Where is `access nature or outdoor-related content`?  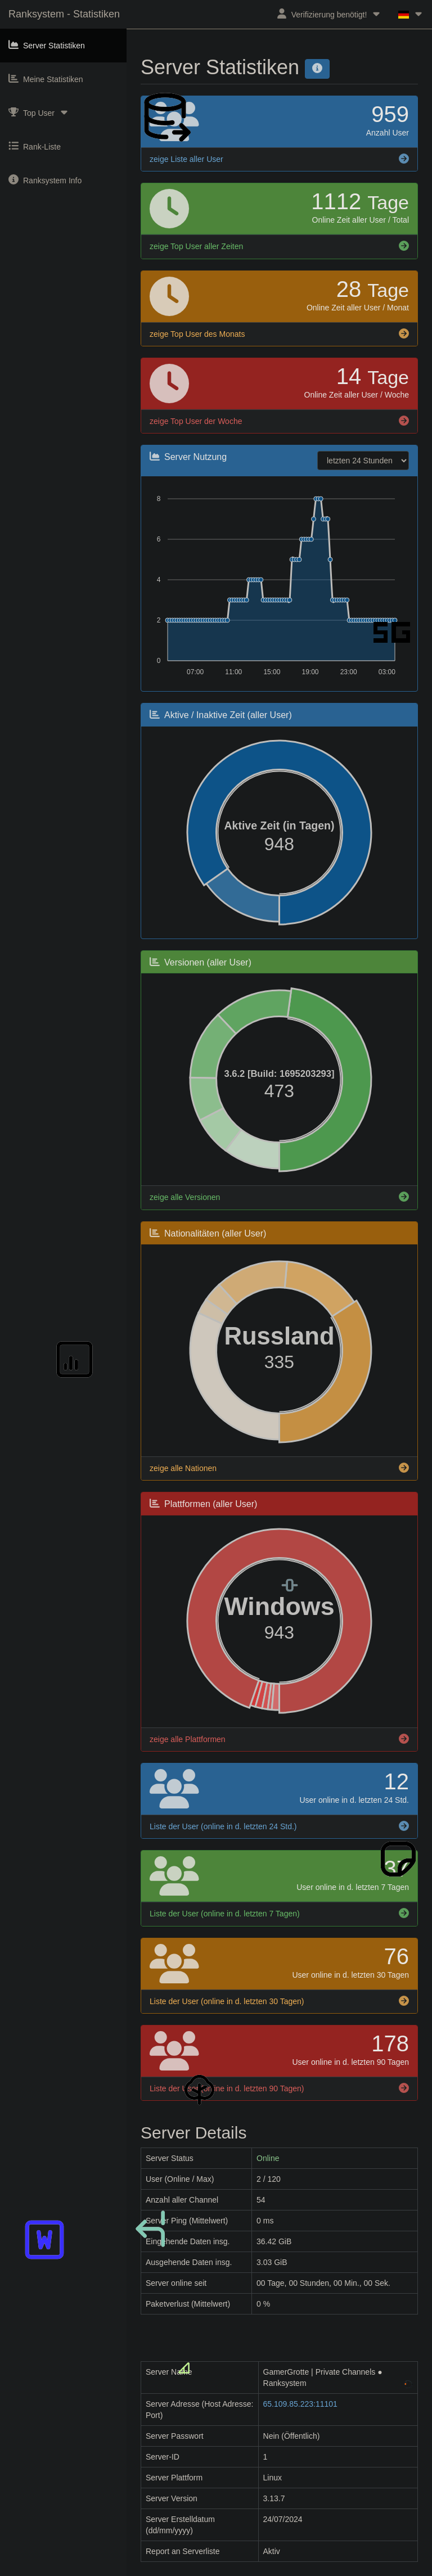 access nature or outdoor-related content is located at coordinates (199, 2090).